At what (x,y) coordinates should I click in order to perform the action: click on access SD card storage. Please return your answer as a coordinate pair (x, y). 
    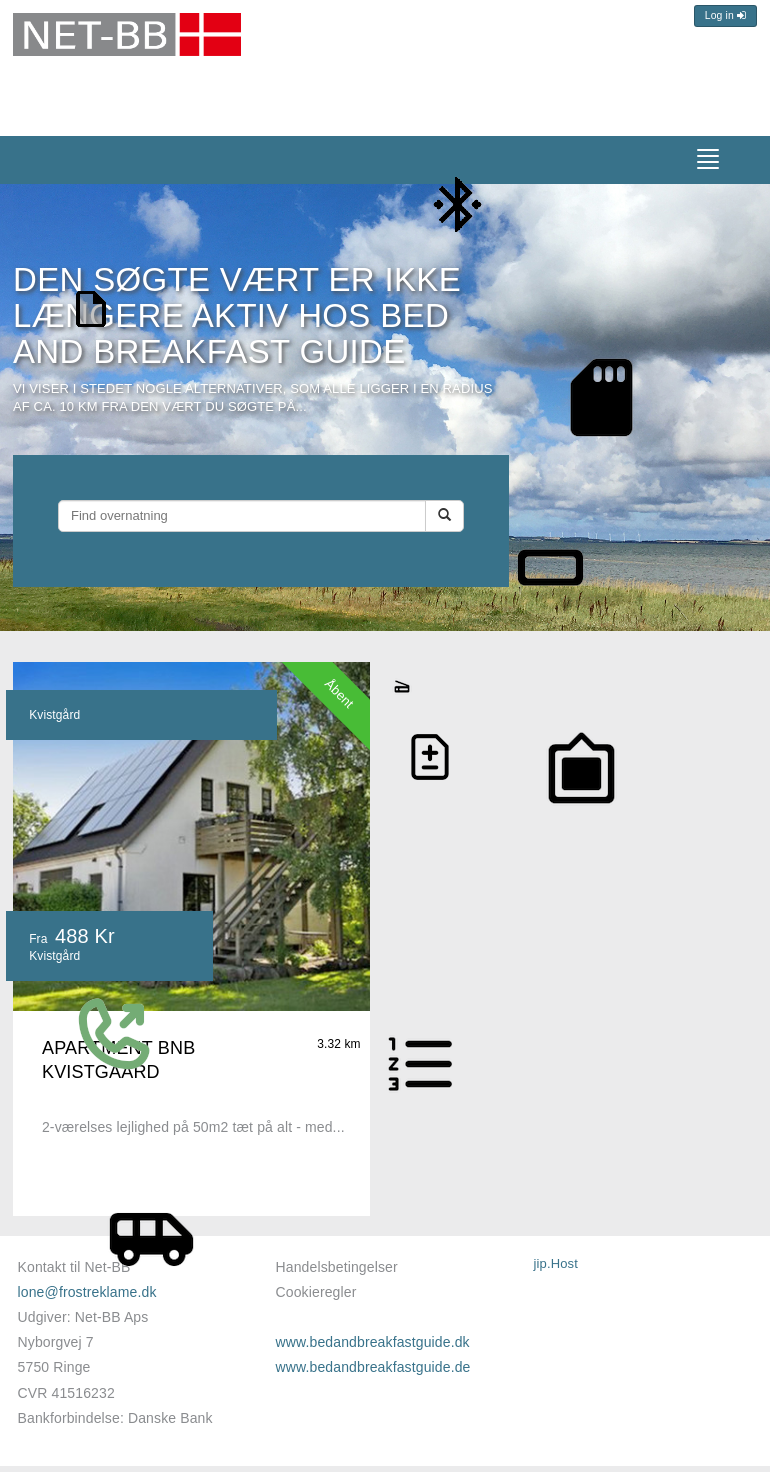
    Looking at the image, I should click on (601, 397).